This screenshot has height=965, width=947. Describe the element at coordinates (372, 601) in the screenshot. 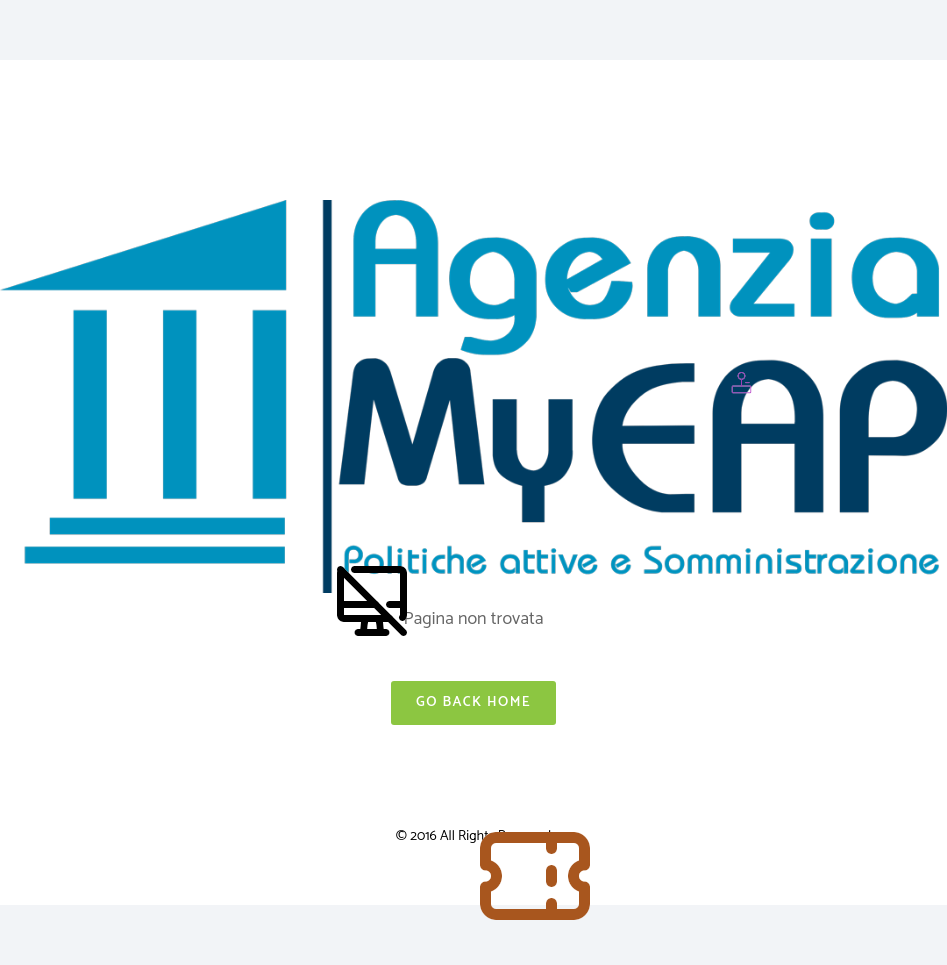

I see `indicates iMac or desktop computer is offline` at that location.